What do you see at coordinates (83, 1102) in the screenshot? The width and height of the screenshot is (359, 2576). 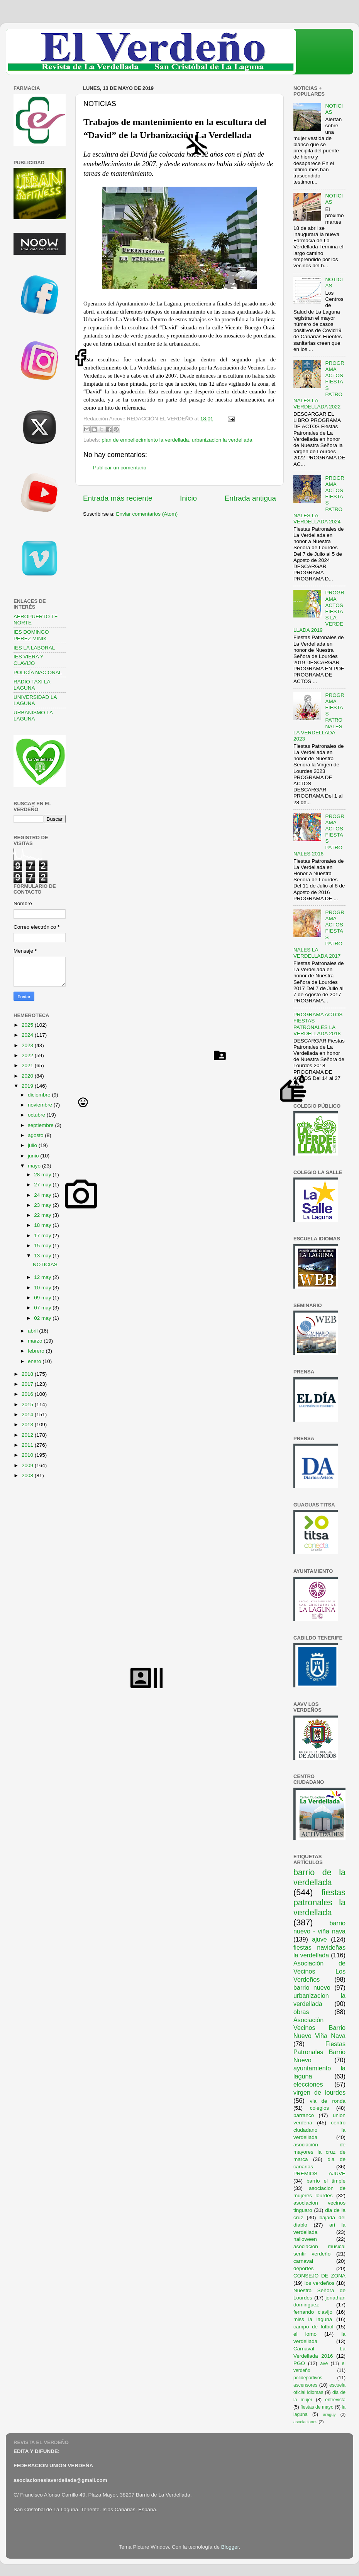 I see `rate your experience as very satisfied` at bounding box center [83, 1102].